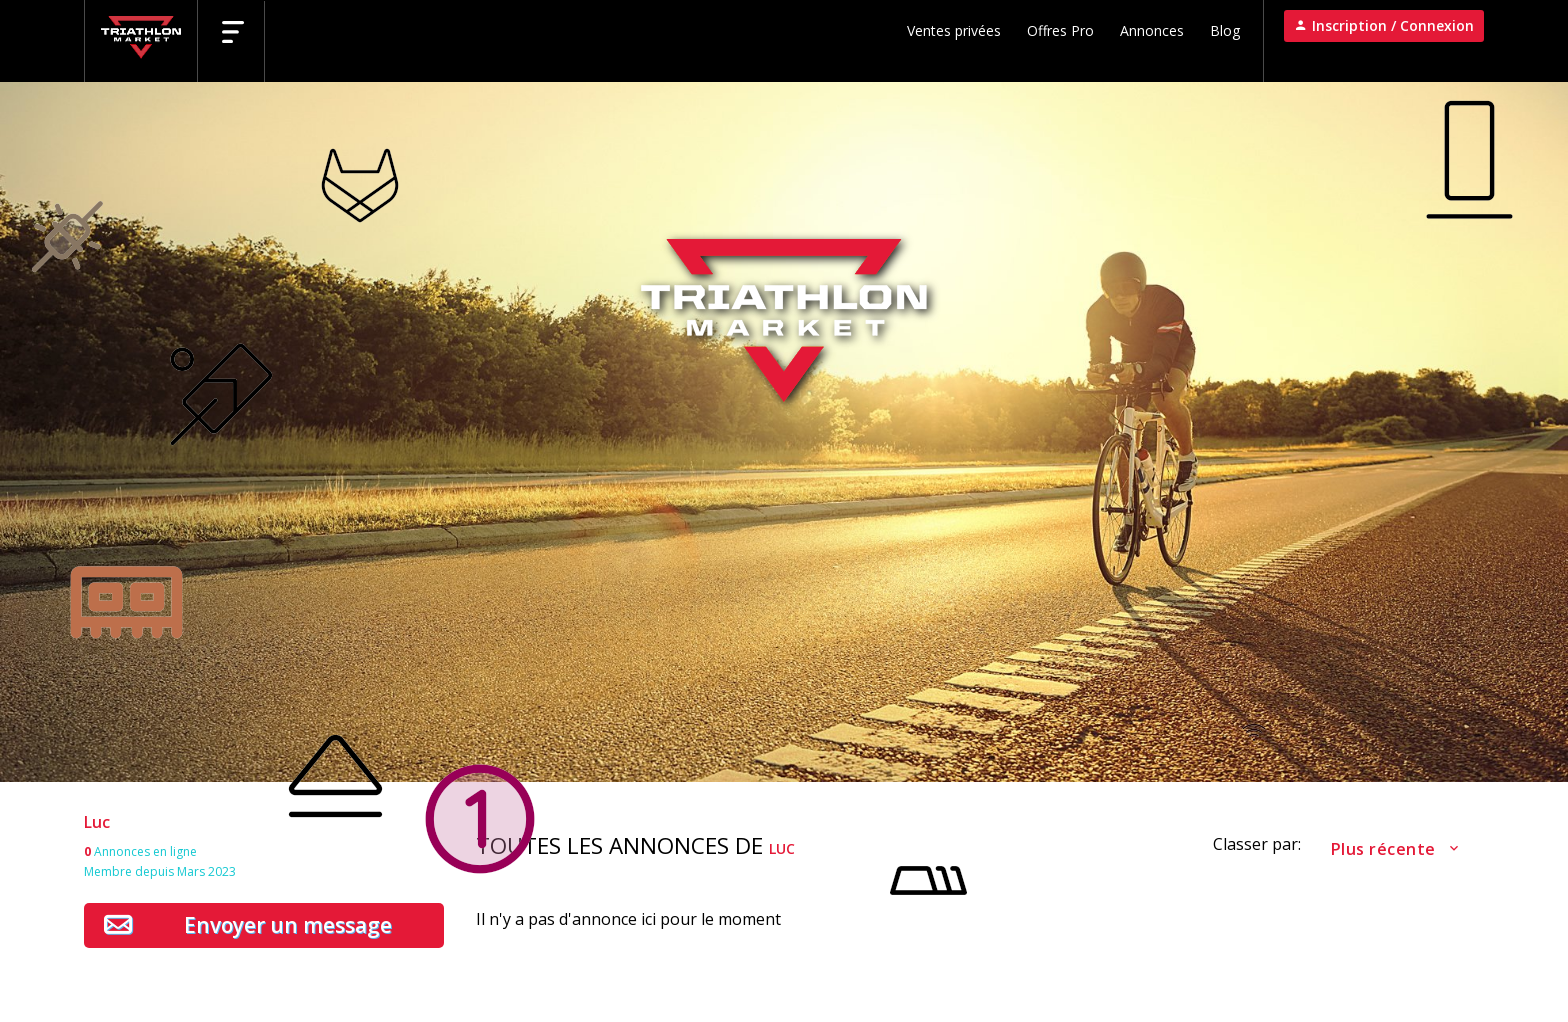 The image size is (1568, 1022). I want to click on indicates an active connection or paired devices, so click(67, 236).